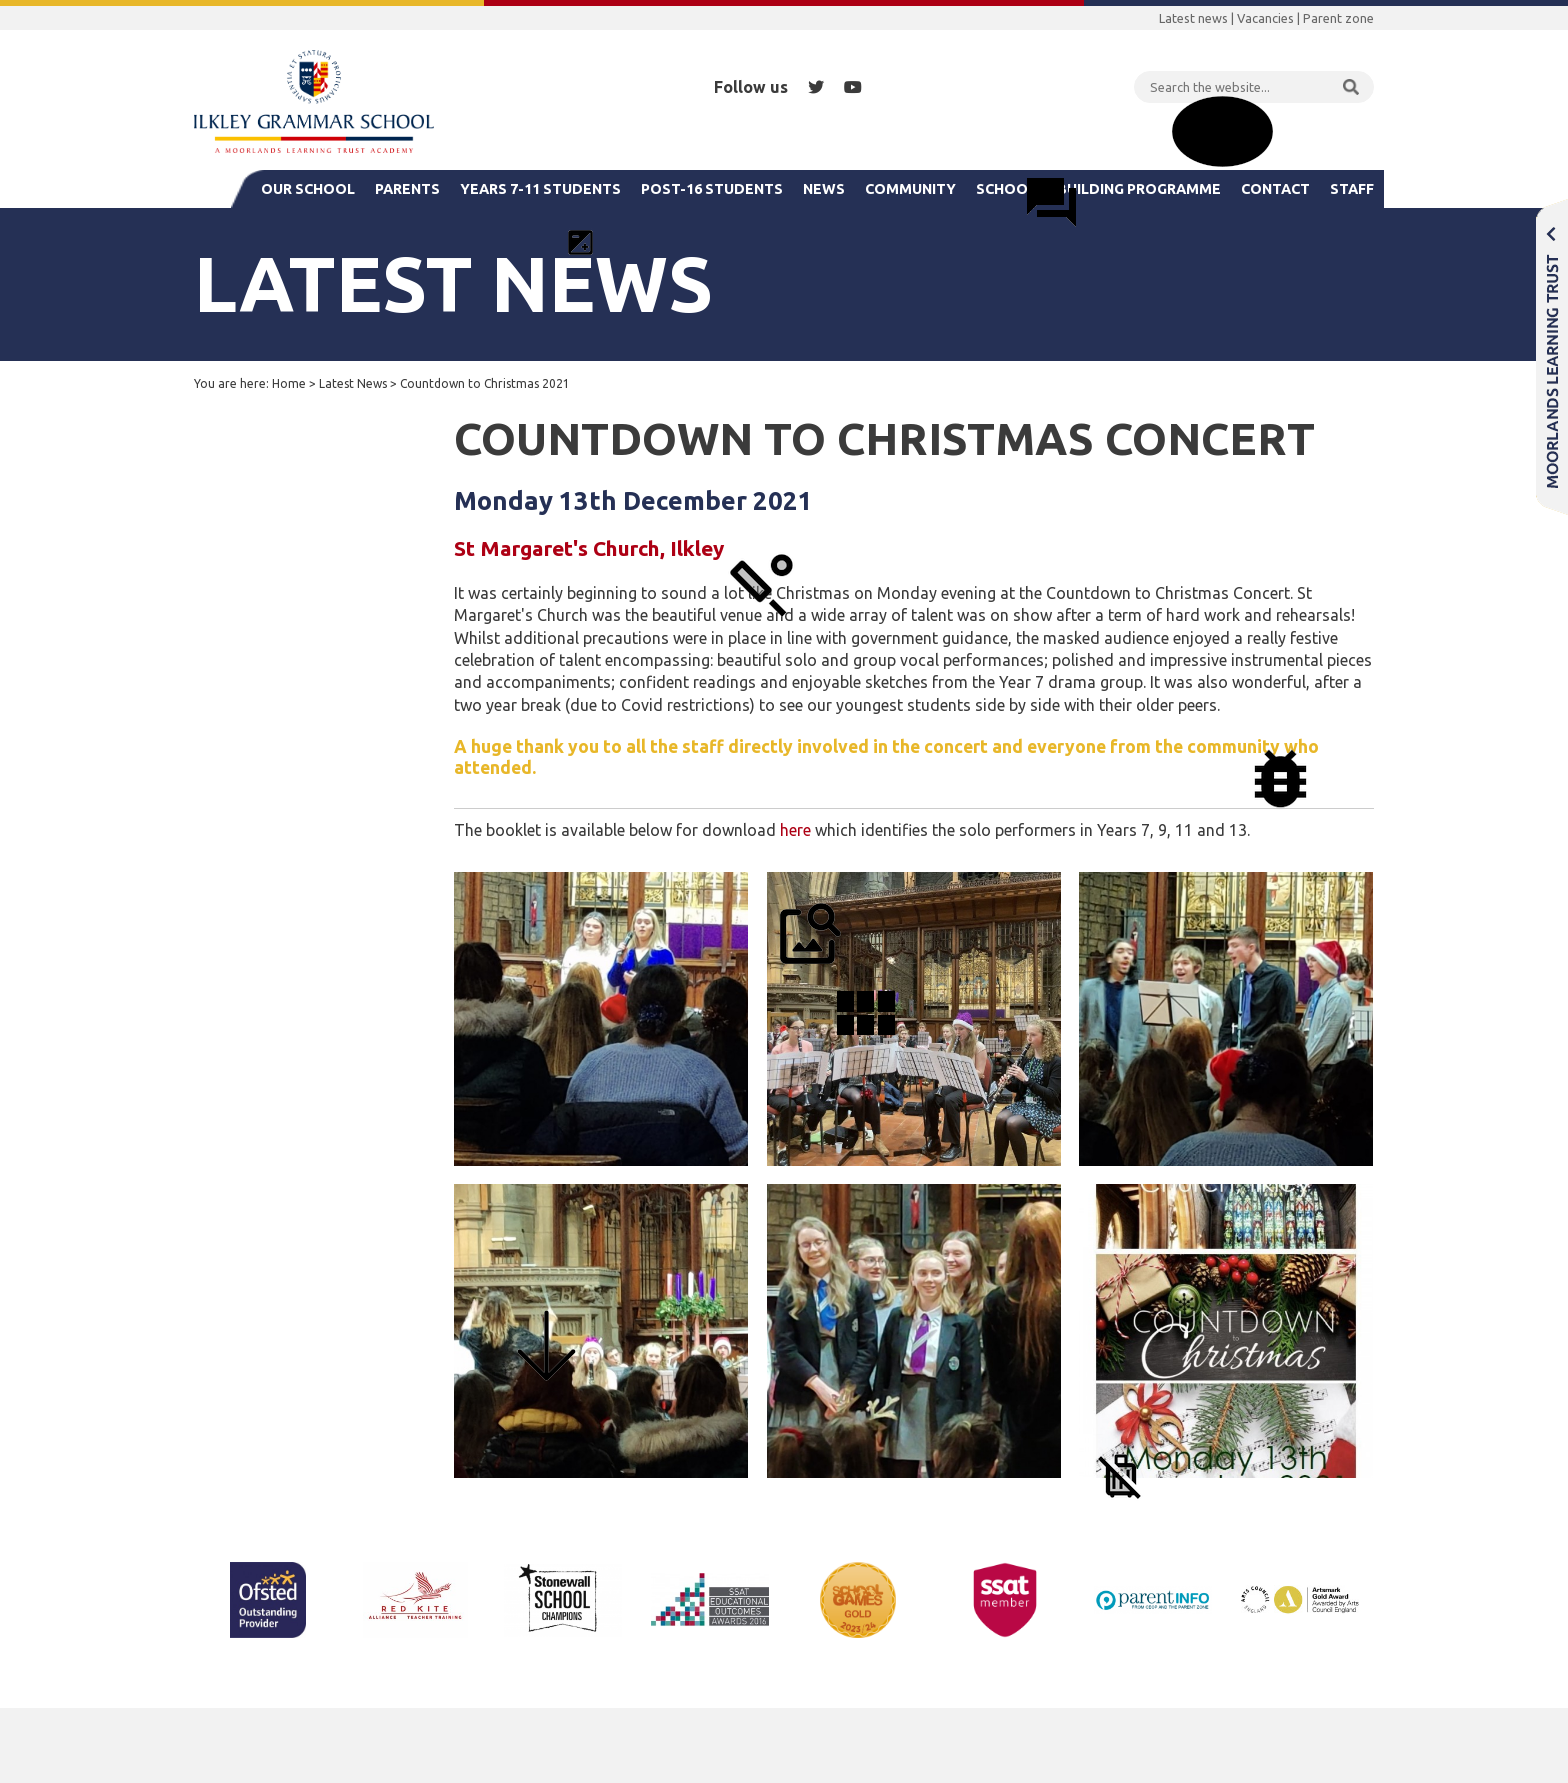  I want to click on access cricket sports content, so click(761, 585).